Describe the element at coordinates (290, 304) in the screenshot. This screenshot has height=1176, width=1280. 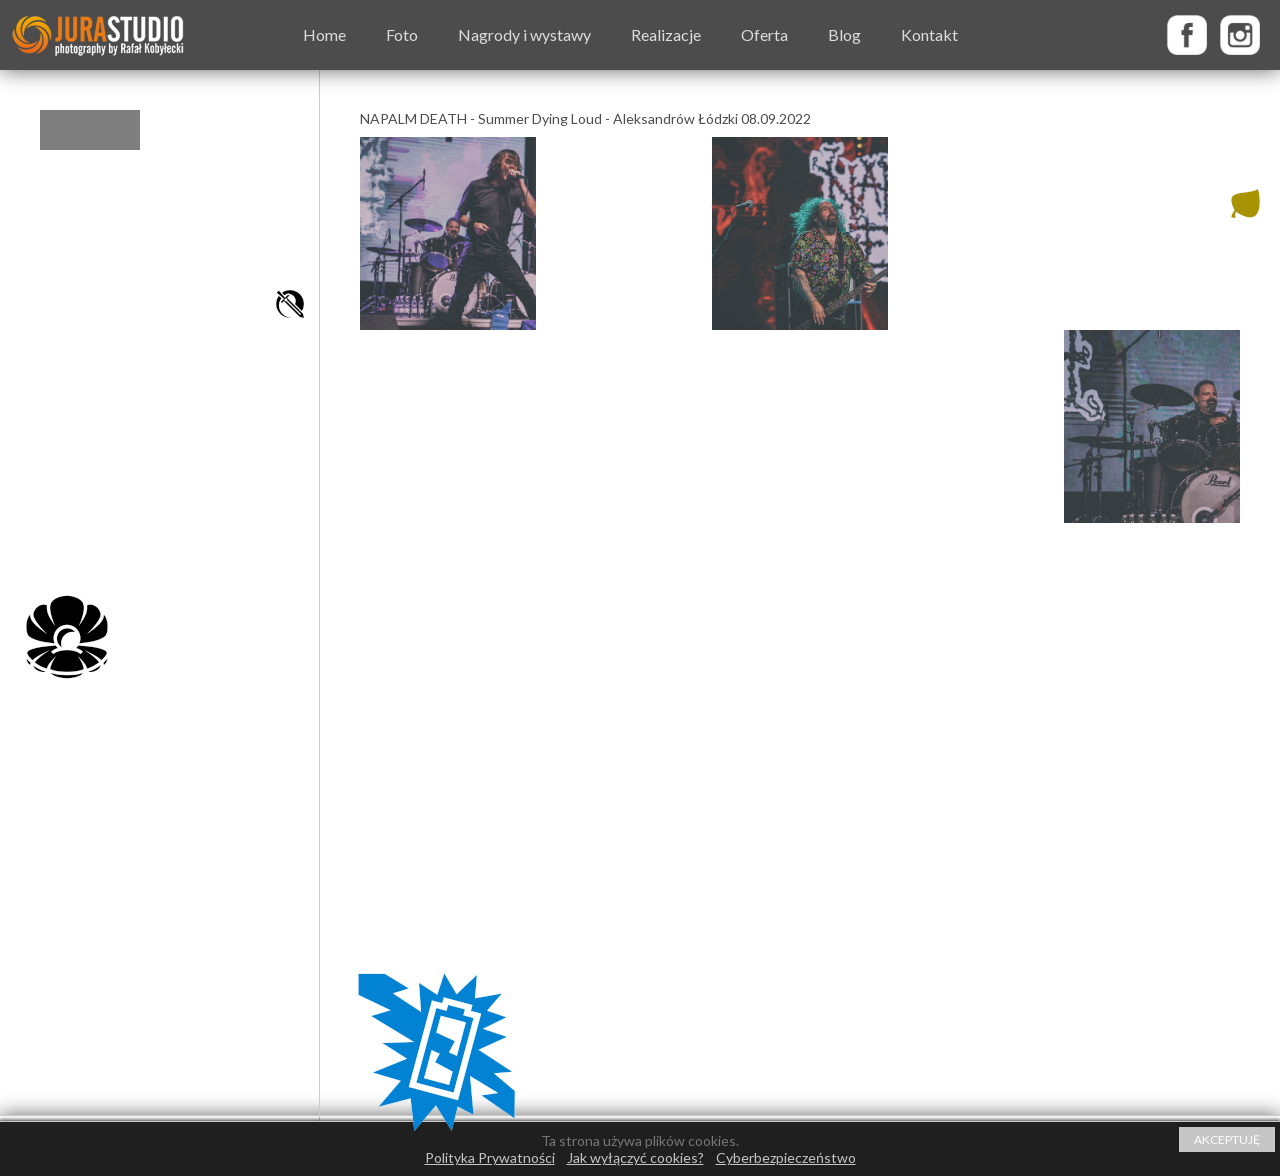
I see `attack or combat action button` at that location.